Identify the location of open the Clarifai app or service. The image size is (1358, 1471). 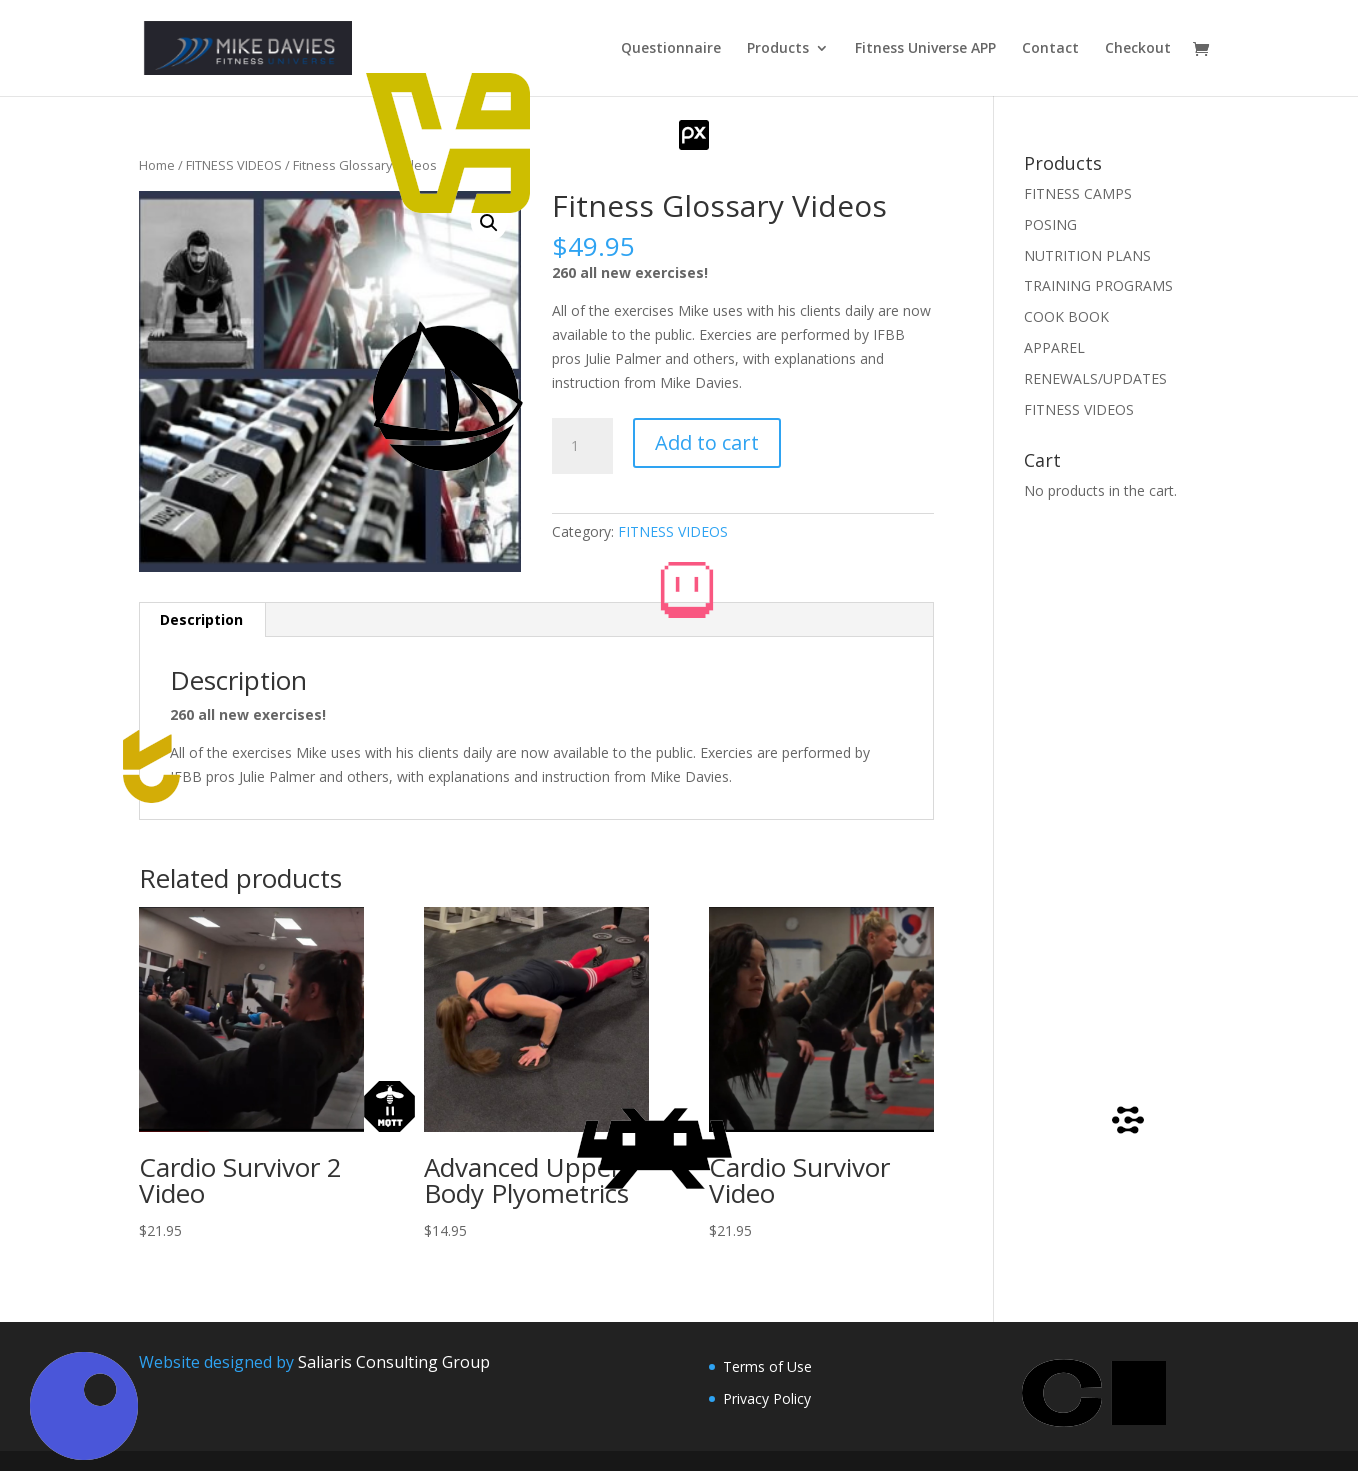
(1128, 1120).